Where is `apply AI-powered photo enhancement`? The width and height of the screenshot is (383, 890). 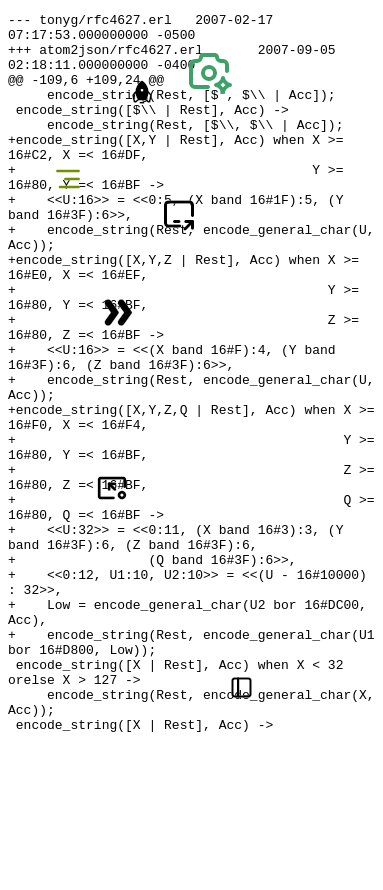 apply AI-powered photo enhancement is located at coordinates (209, 71).